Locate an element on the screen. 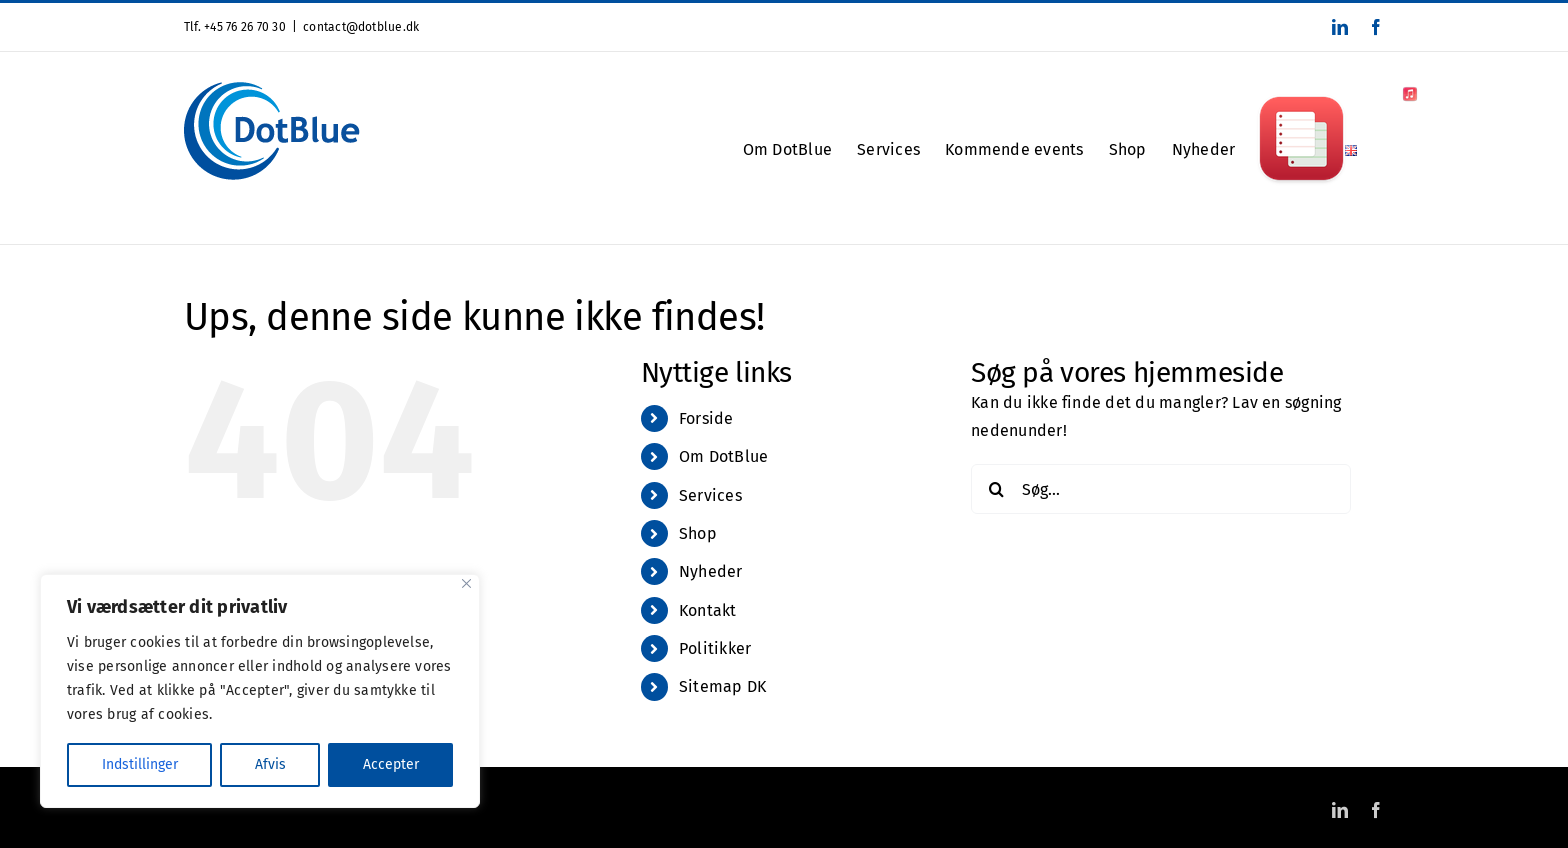 The image size is (1568, 848). open kompare file comparison tool is located at coordinates (1301, 138).